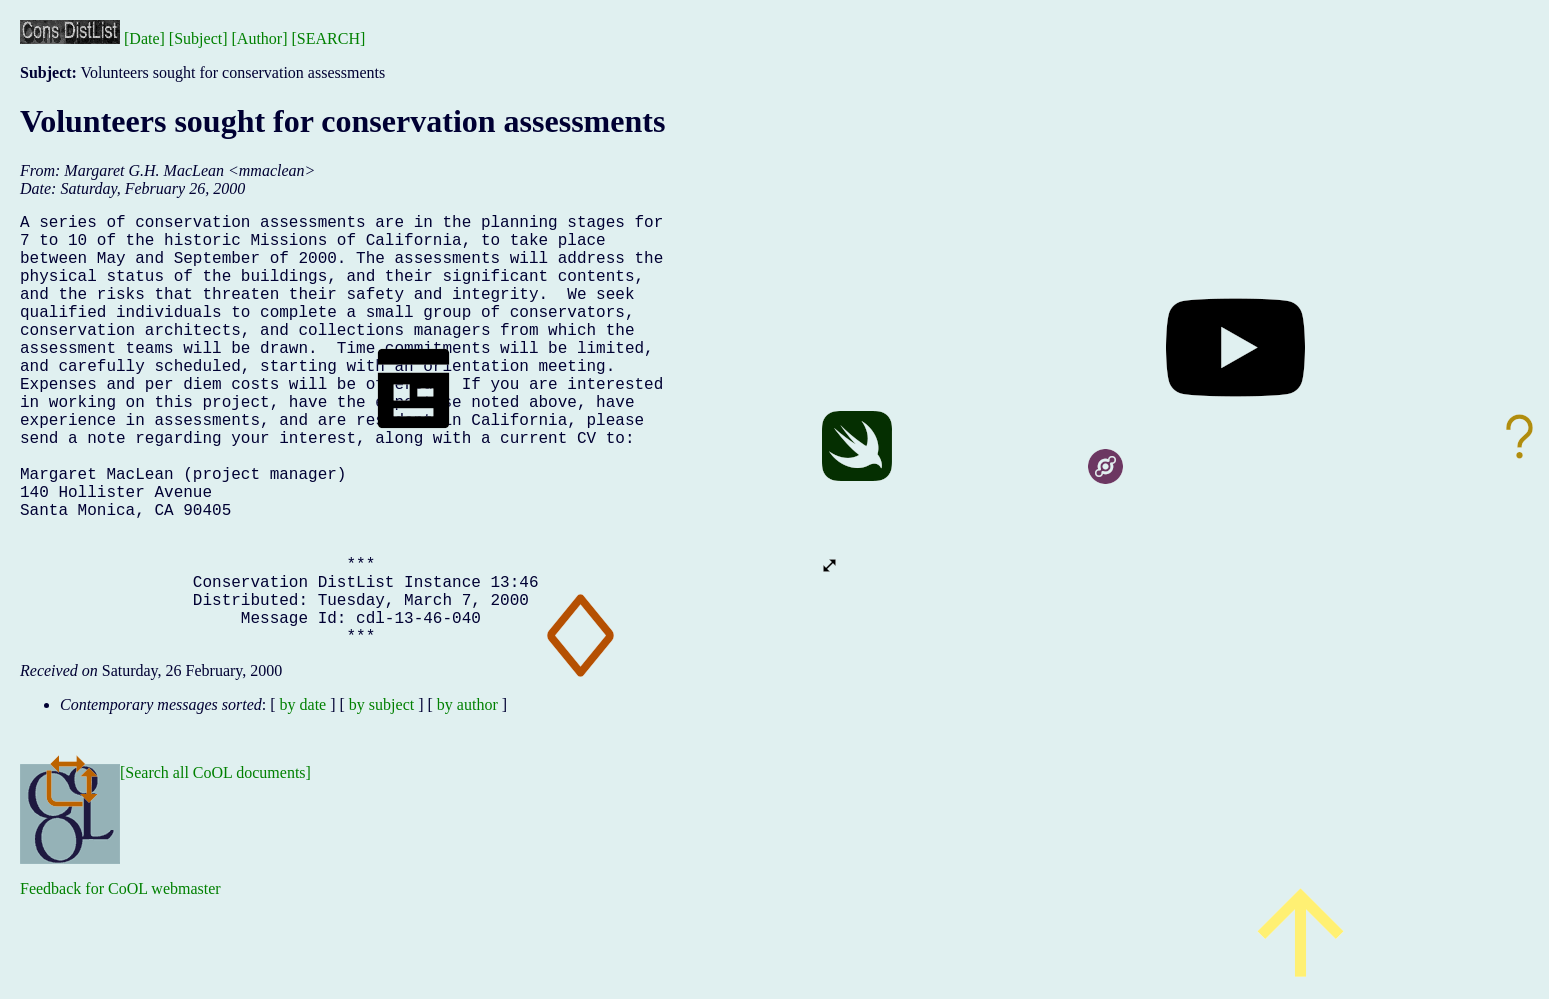  I want to click on scroll to top of page, so click(1300, 932).